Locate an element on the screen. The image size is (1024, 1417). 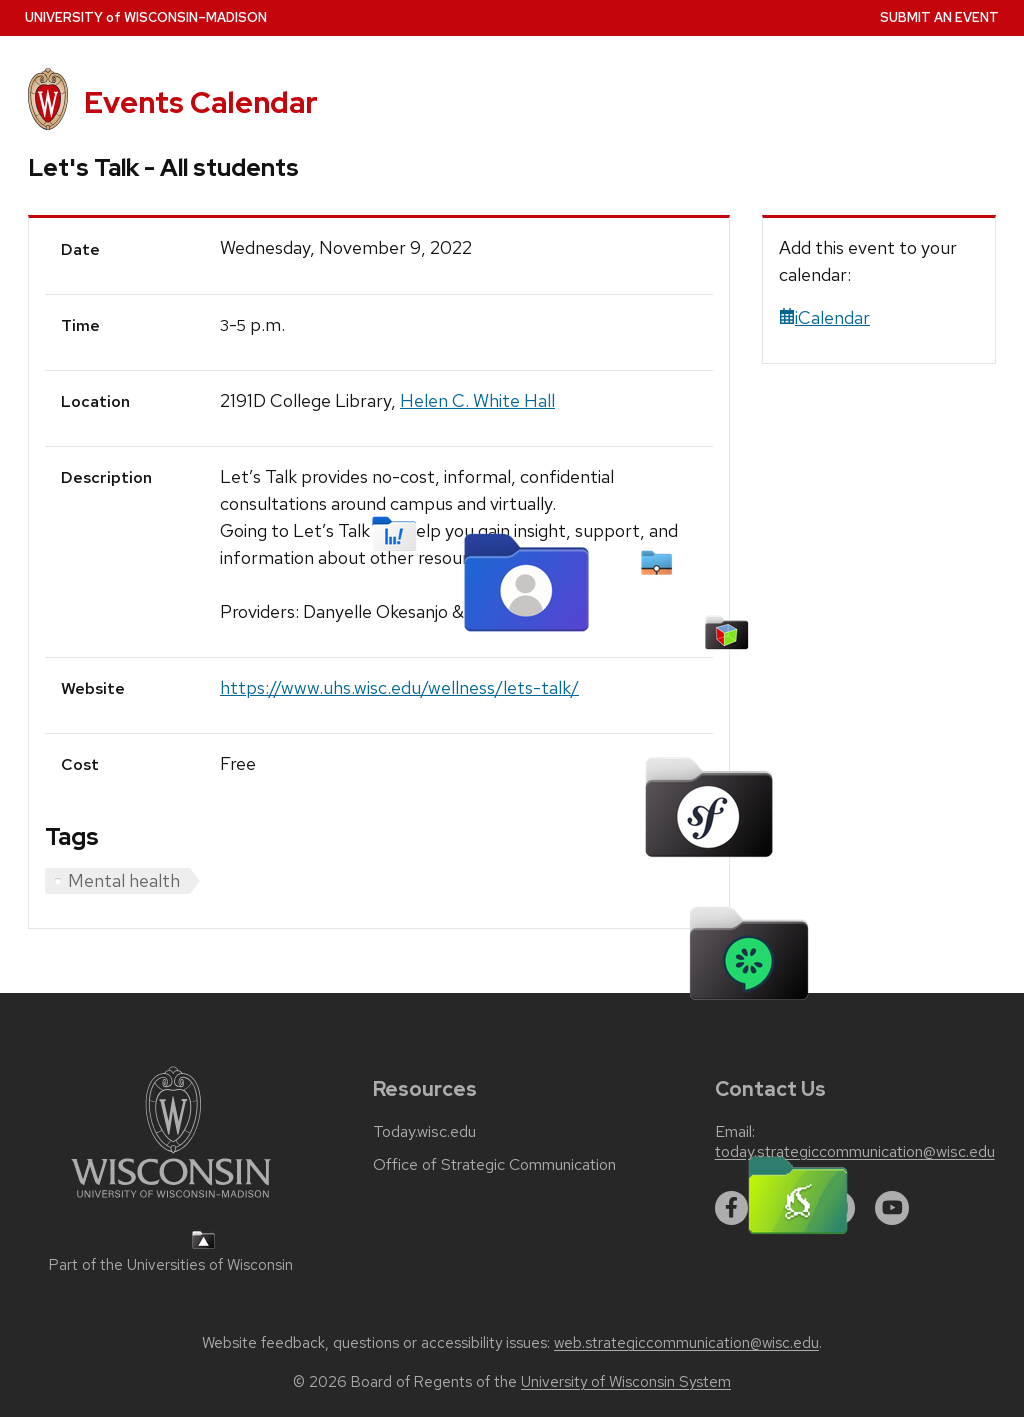
open symfony project folder is located at coordinates (708, 810).